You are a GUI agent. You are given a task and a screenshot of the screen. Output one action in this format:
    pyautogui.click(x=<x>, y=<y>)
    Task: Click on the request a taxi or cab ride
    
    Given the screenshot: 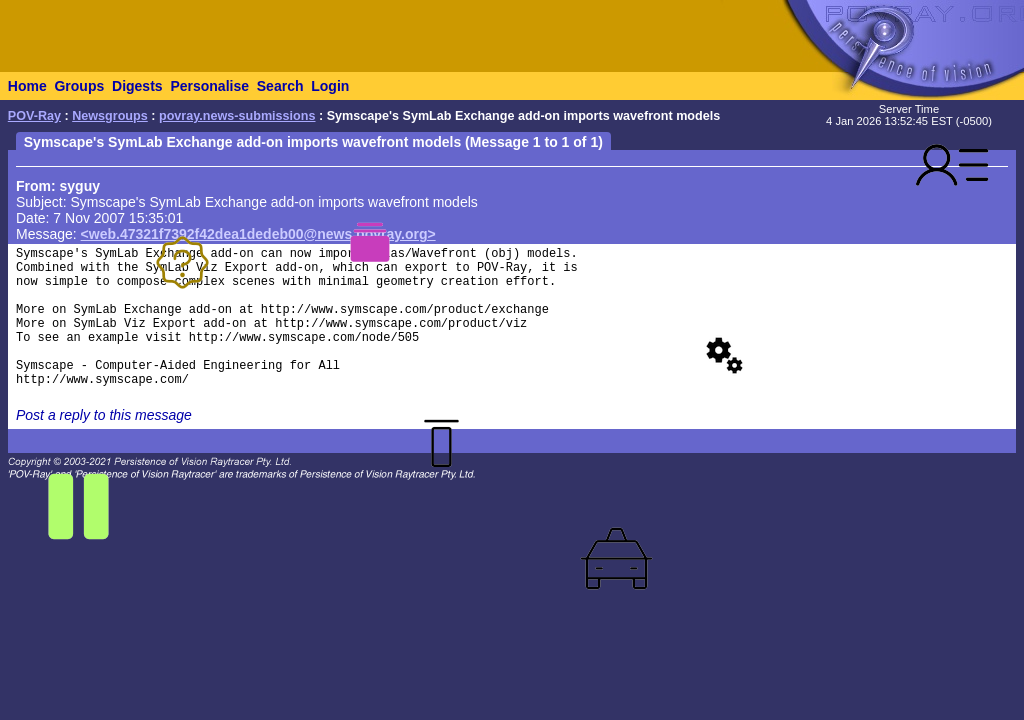 What is the action you would take?
    pyautogui.click(x=616, y=563)
    